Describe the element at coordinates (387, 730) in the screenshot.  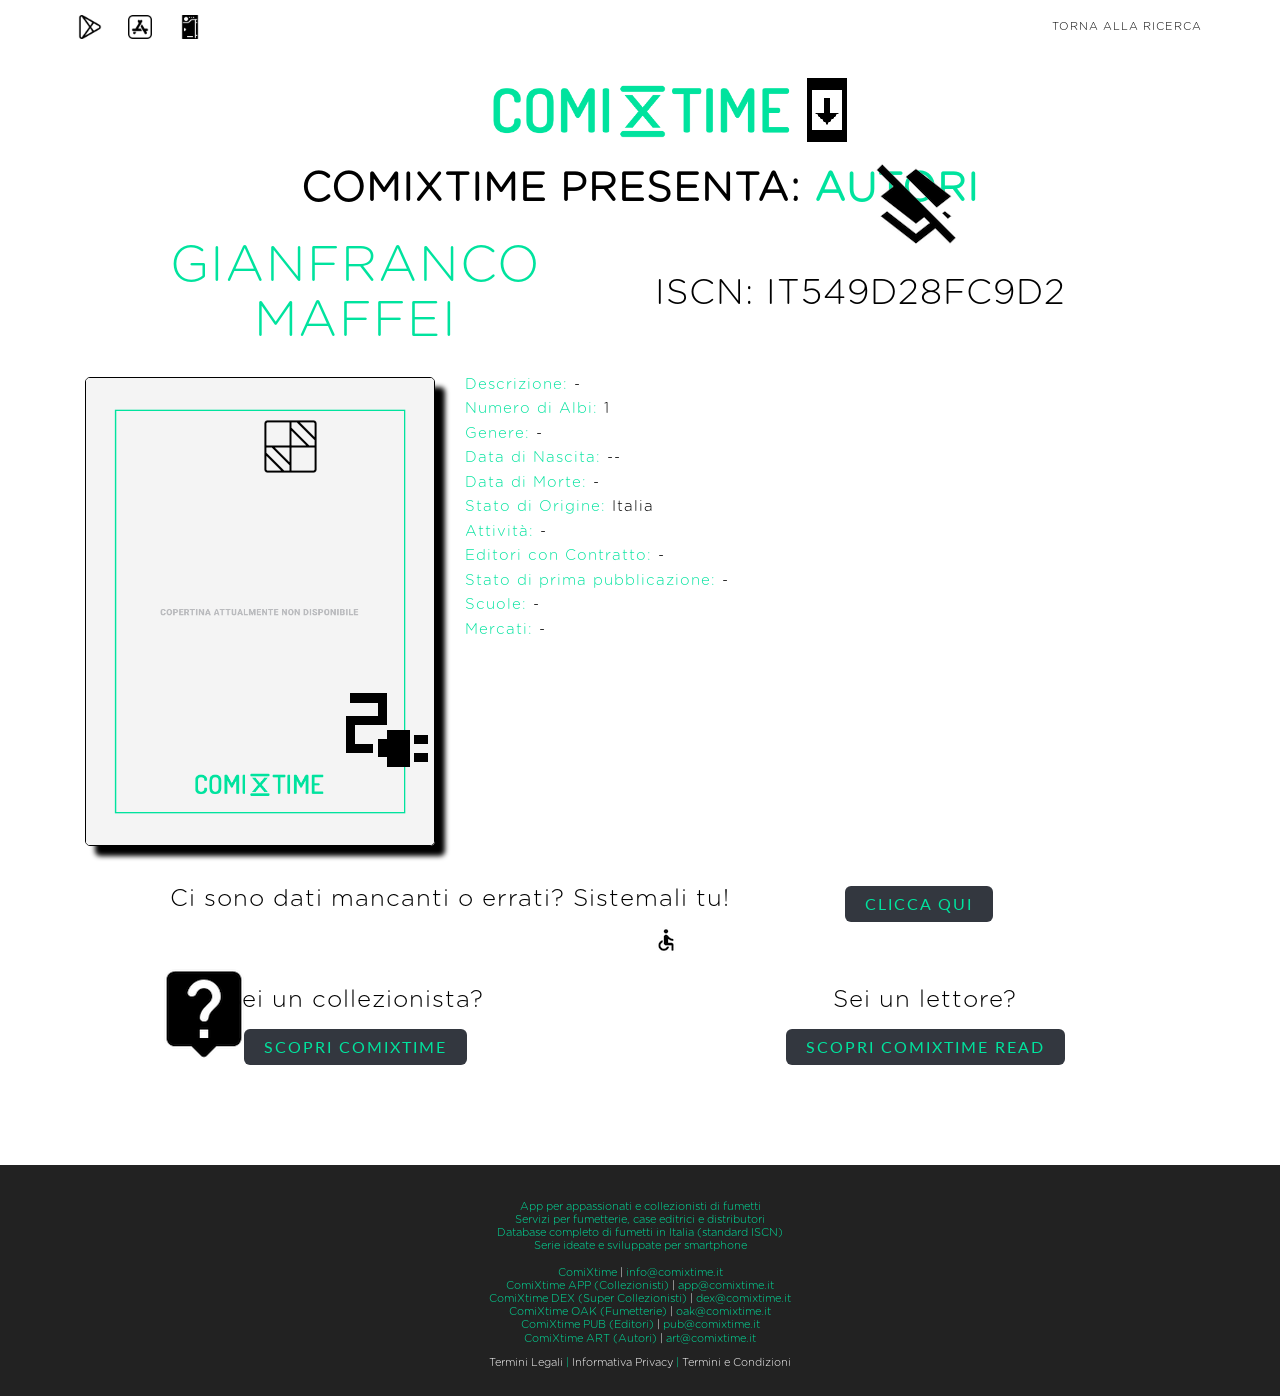
I see `find nearby electrical services or charging stations` at that location.